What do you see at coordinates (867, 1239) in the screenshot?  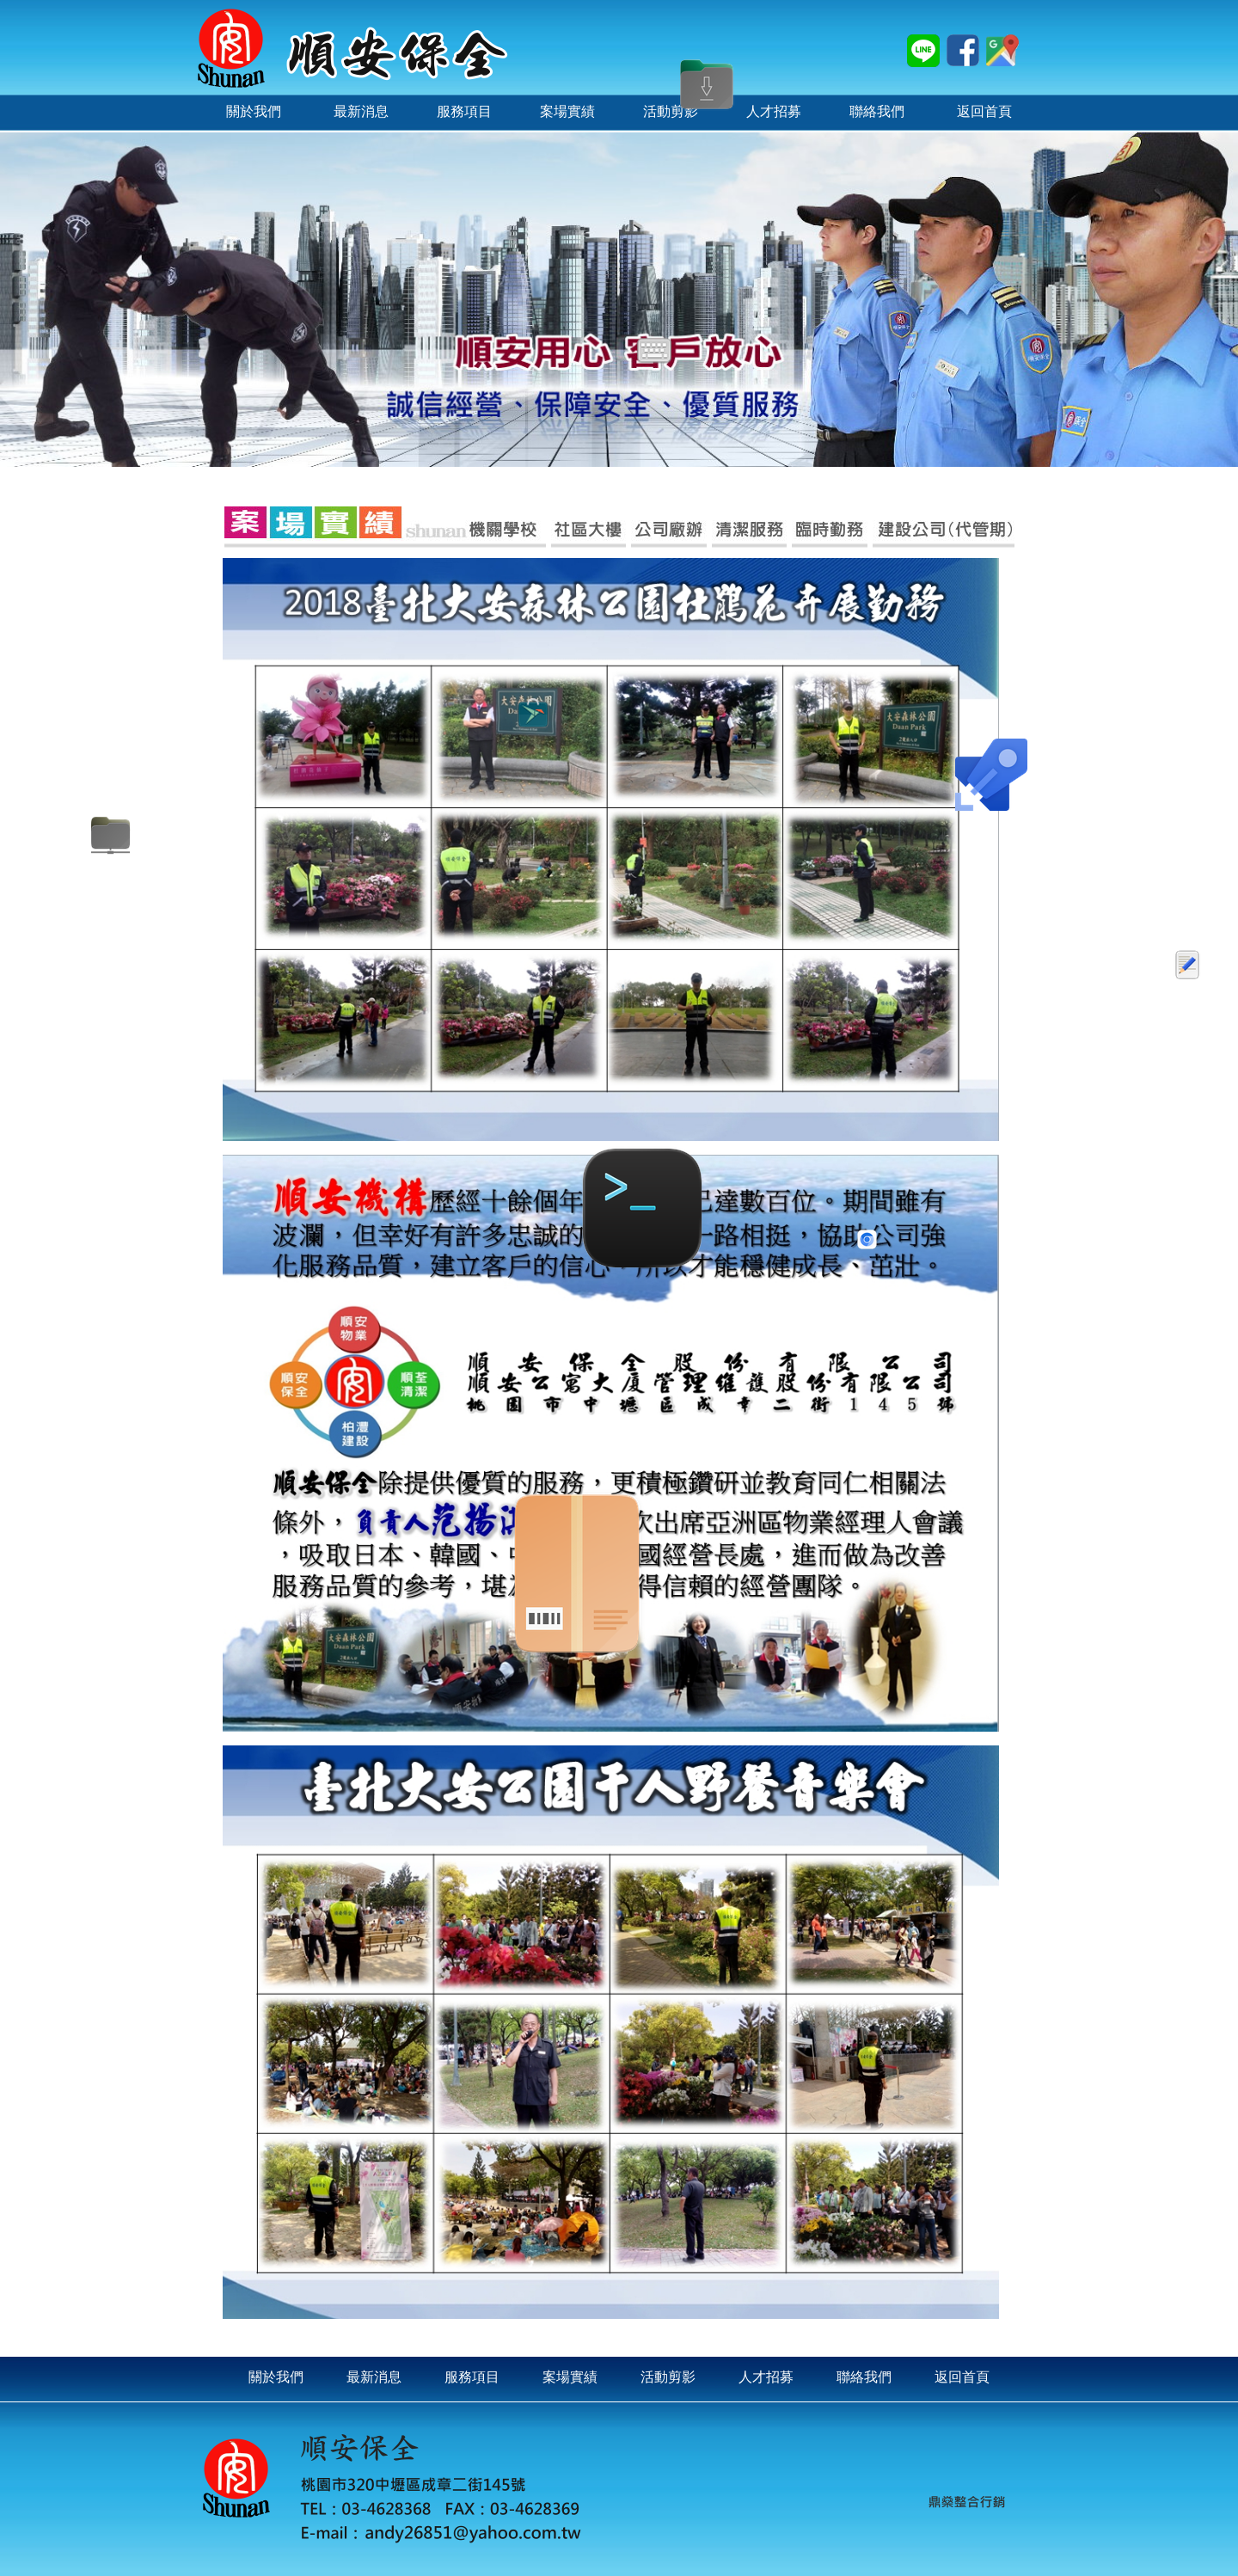 I see `open chromium web browser` at bounding box center [867, 1239].